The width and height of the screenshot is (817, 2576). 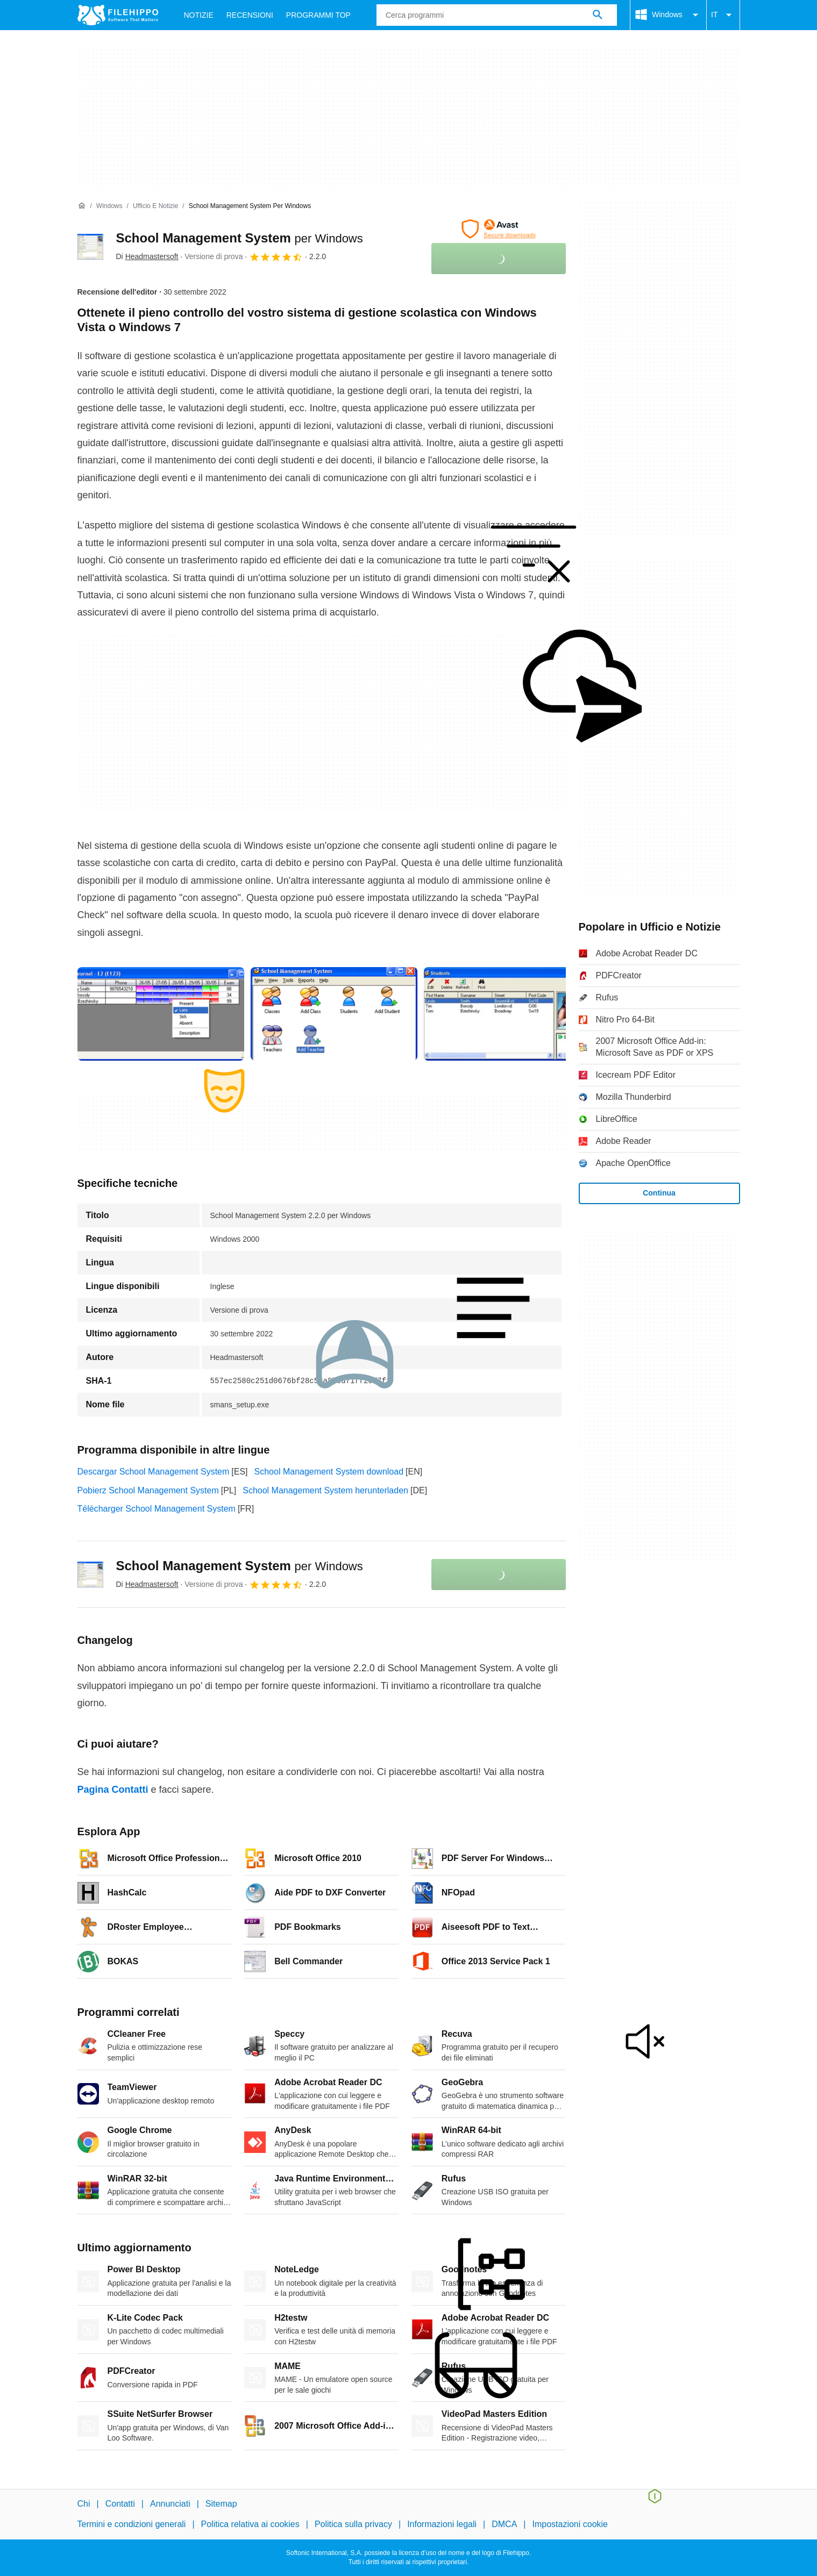 What do you see at coordinates (534, 543) in the screenshot?
I see `clear all active filters` at bounding box center [534, 543].